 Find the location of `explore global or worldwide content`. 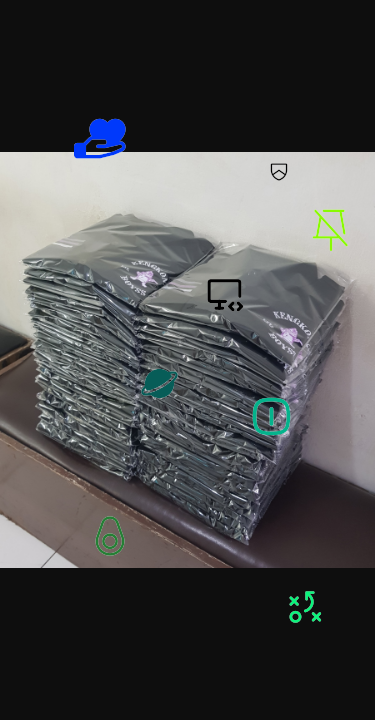

explore global or worldwide content is located at coordinates (159, 383).